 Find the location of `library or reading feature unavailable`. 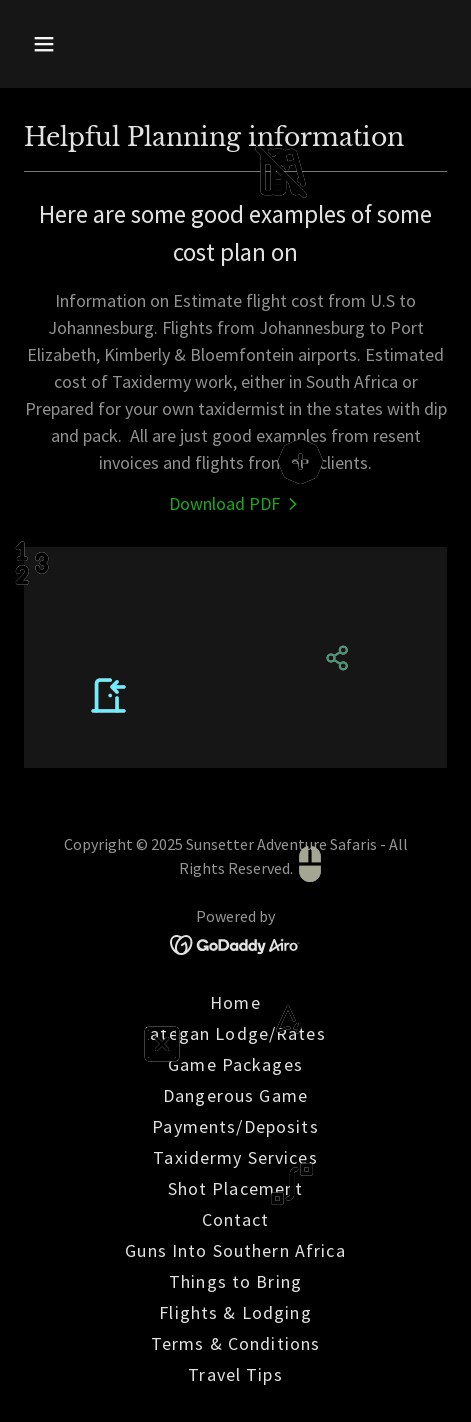

library or reading feature unavailable is located at coordinates (281, 172).